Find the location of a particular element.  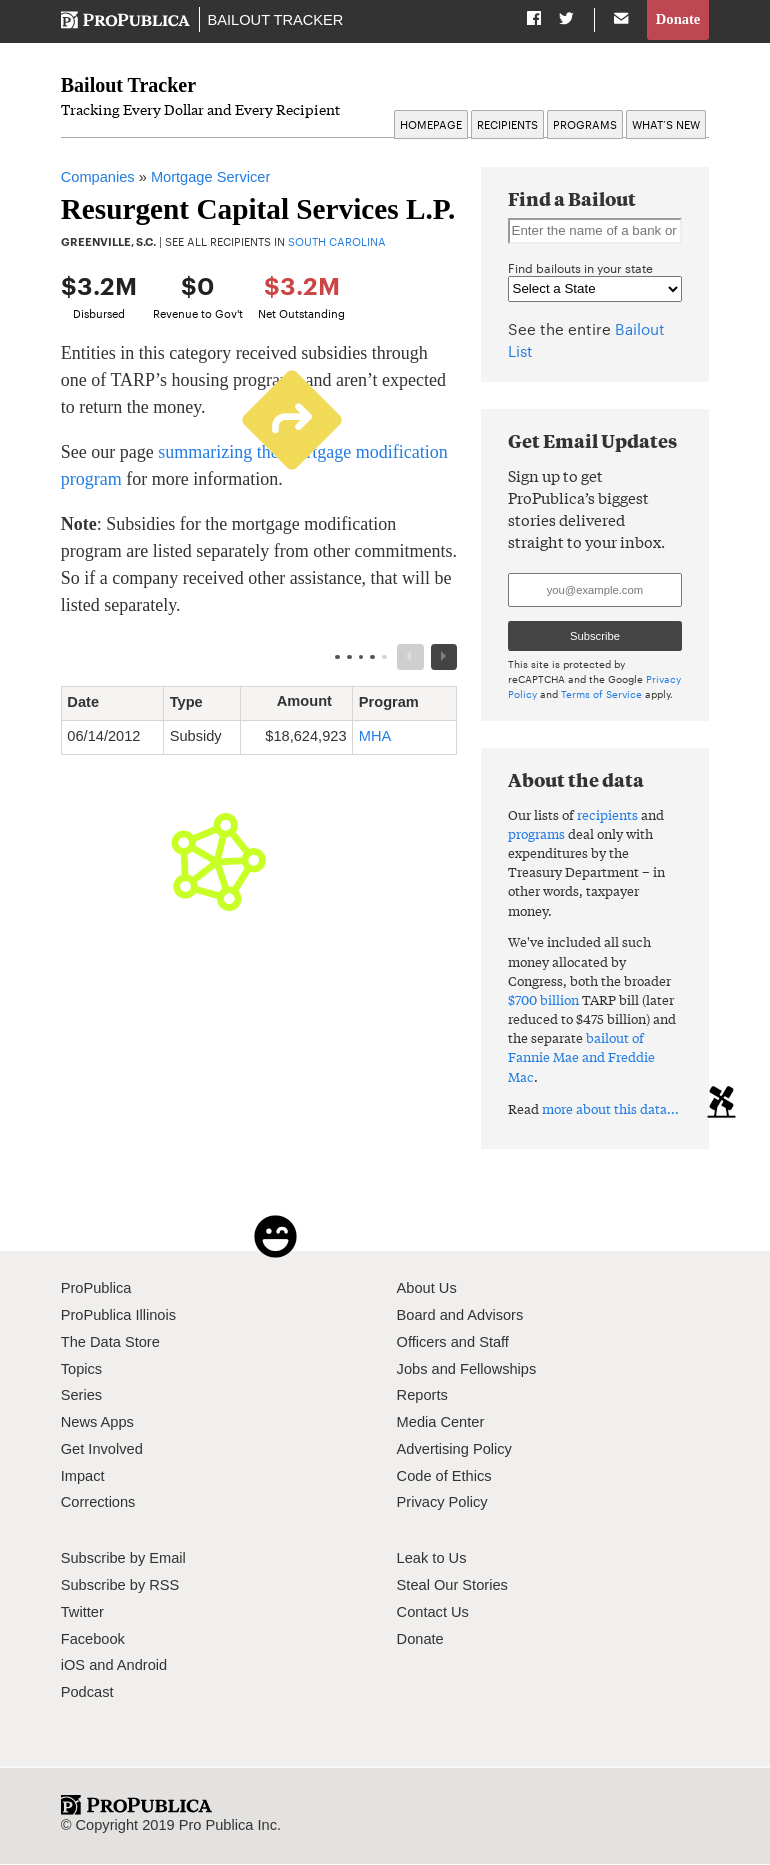

add a fun or playful reaction to a message is located at coordinates (275, 1236).